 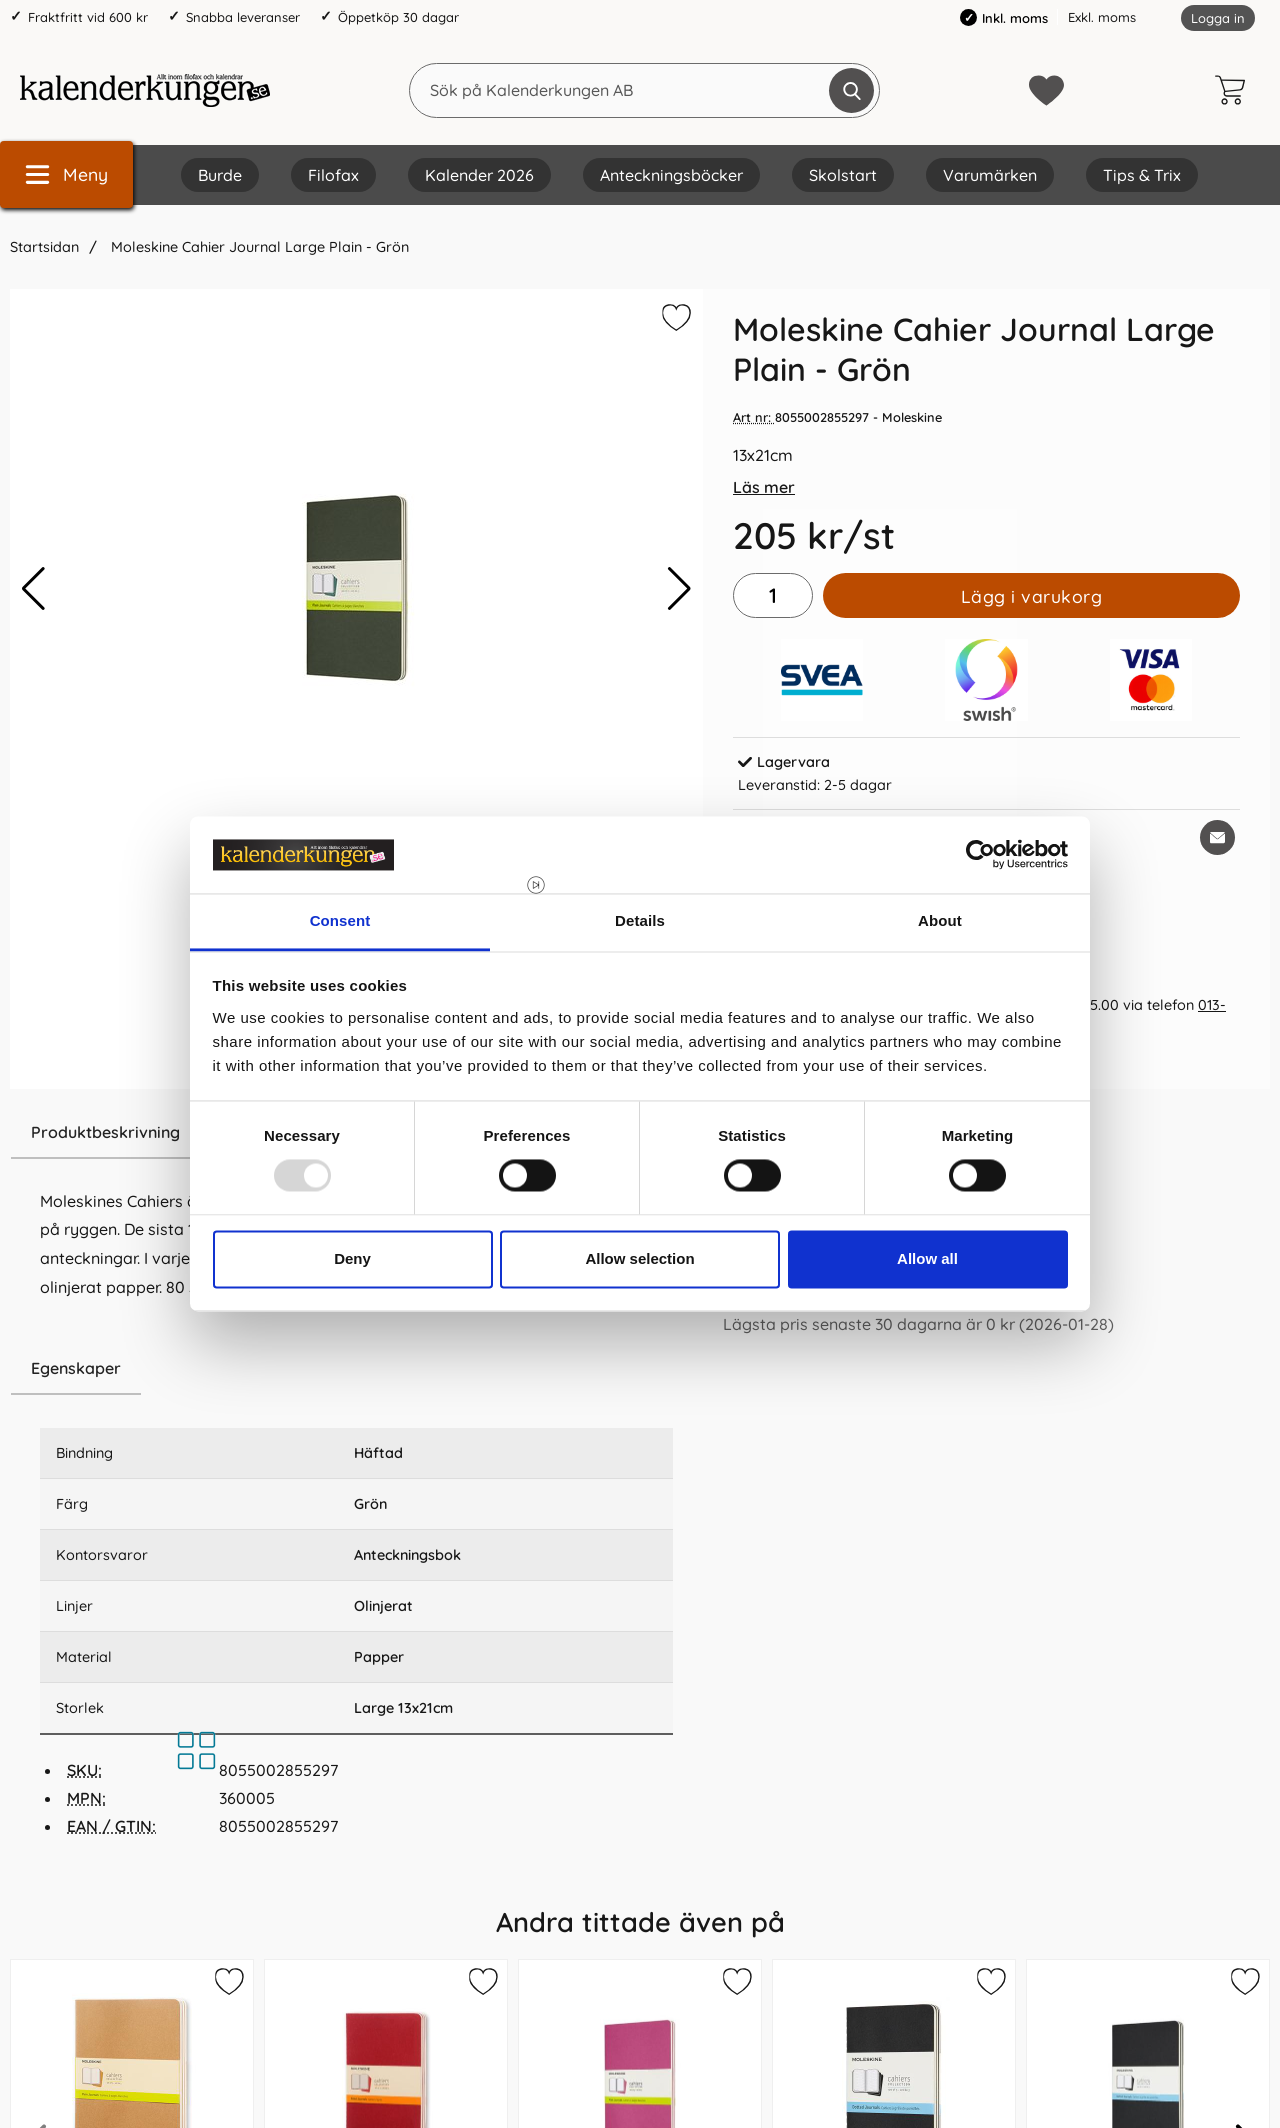 What do you see at coordinates (196, 1750) in the screenshot?
I see `view all apps or menu grid` at bounding box center [196, 1750].